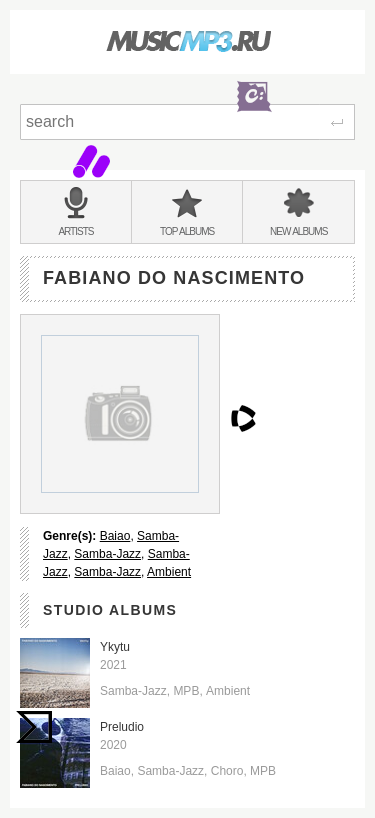  Describe the element at coordinates (91, 161) in the screenshot. I see `google adsense logo` at that location.